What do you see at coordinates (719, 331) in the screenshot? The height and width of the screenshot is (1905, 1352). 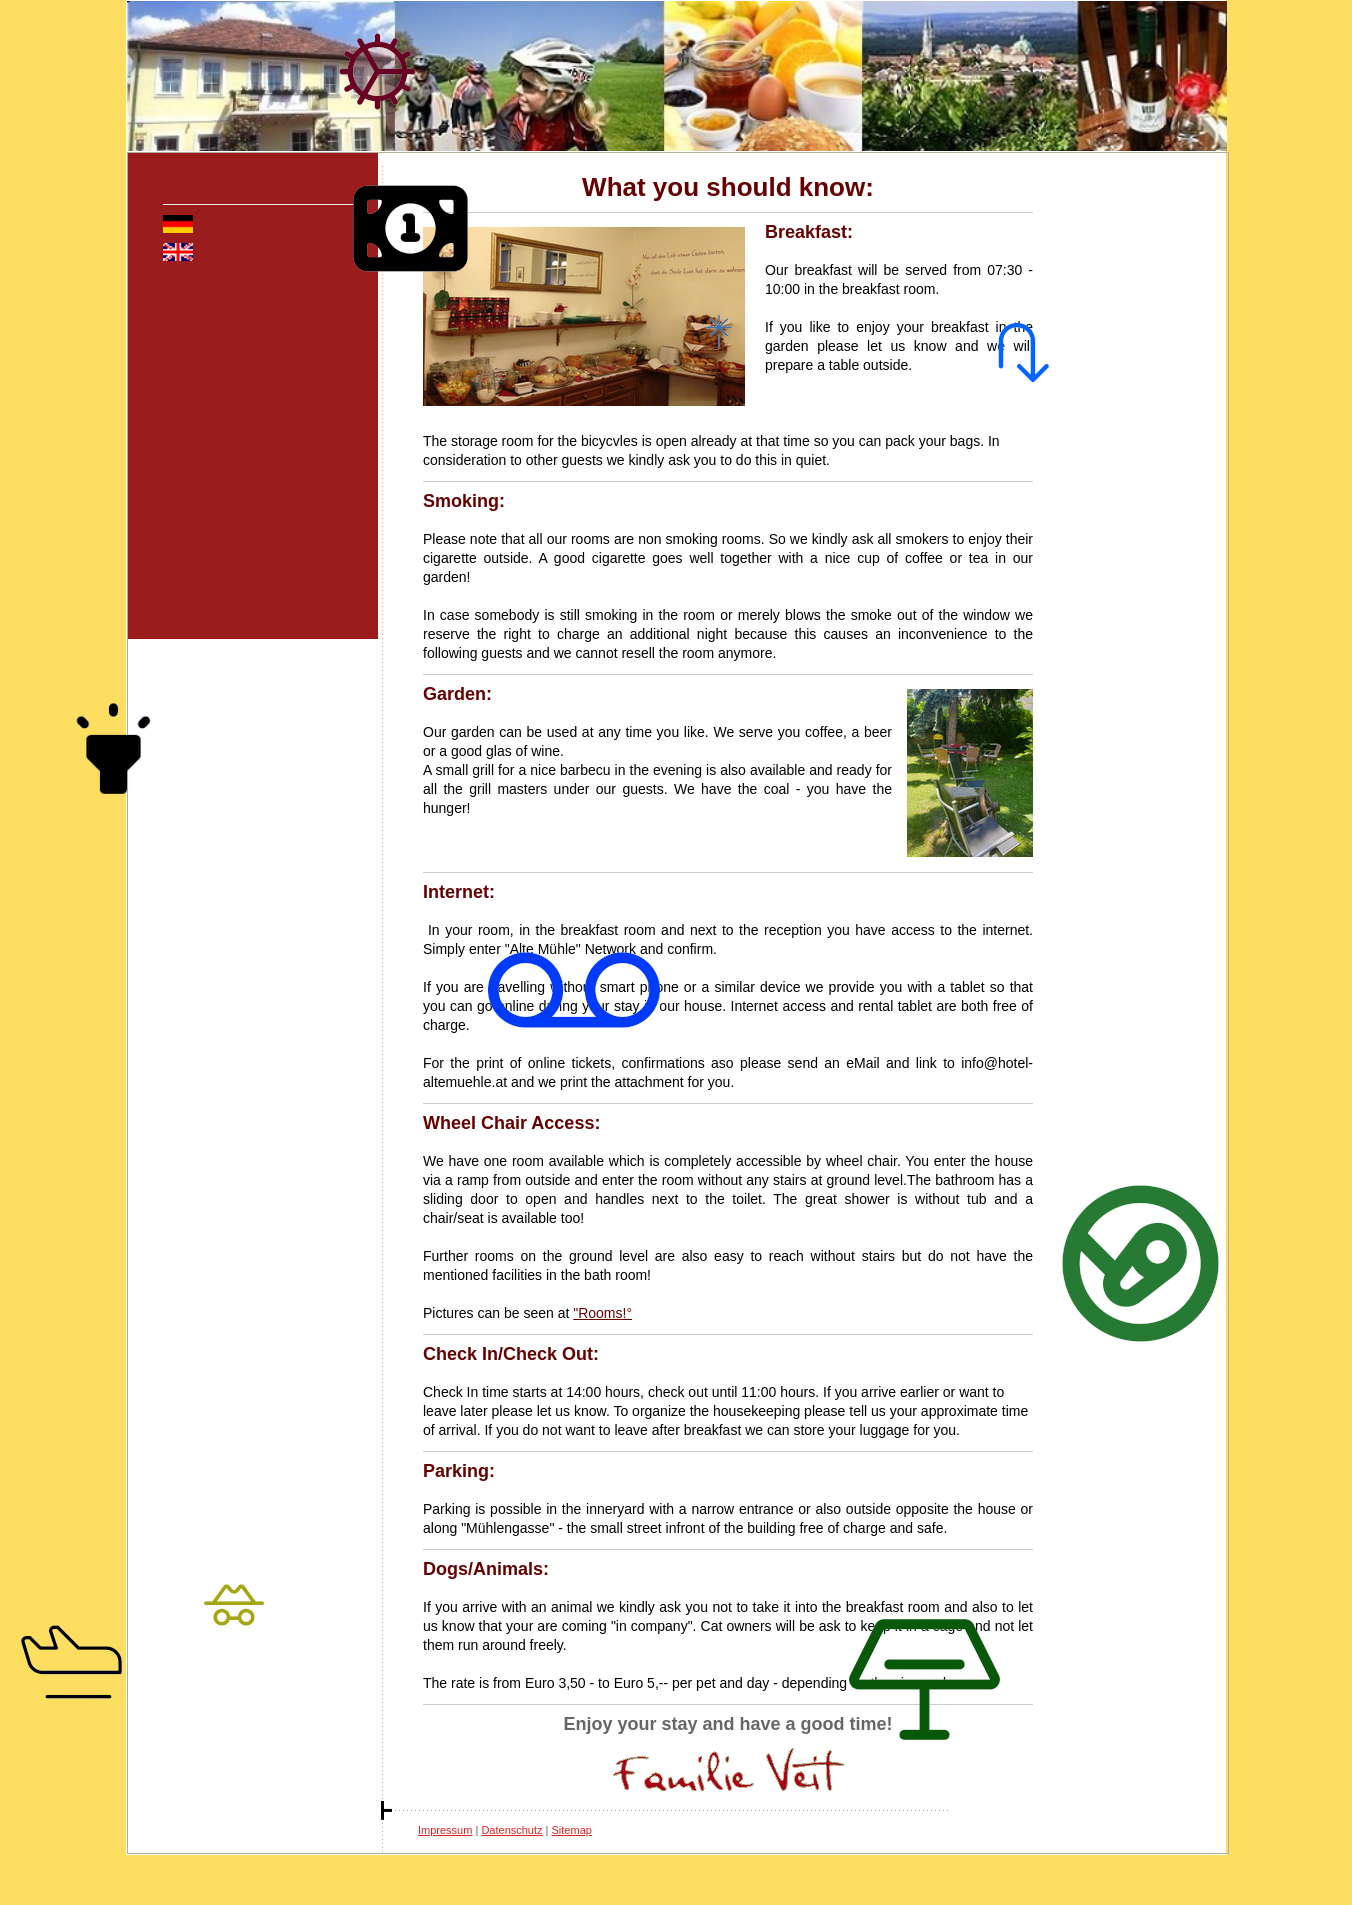 I see `link to linktree profile` at bounding box center [719, 331].